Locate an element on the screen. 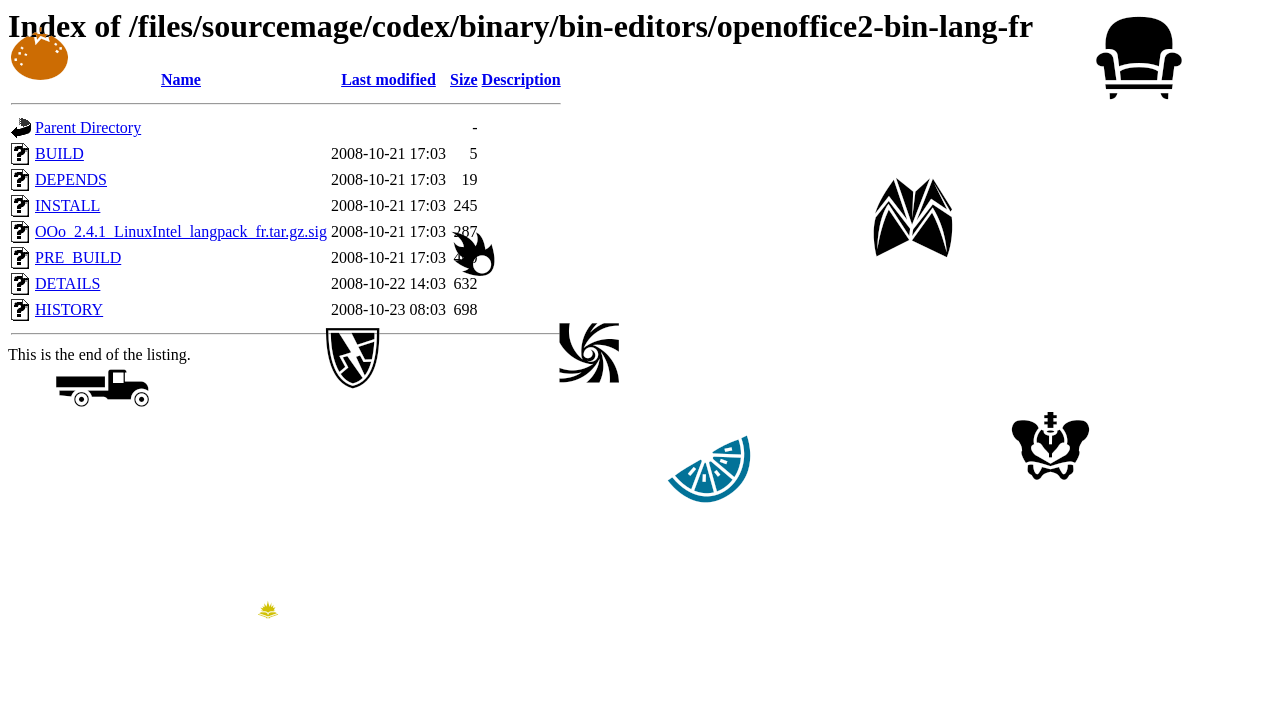  citrus or fruit-related category is located at coordinates (709, 469).